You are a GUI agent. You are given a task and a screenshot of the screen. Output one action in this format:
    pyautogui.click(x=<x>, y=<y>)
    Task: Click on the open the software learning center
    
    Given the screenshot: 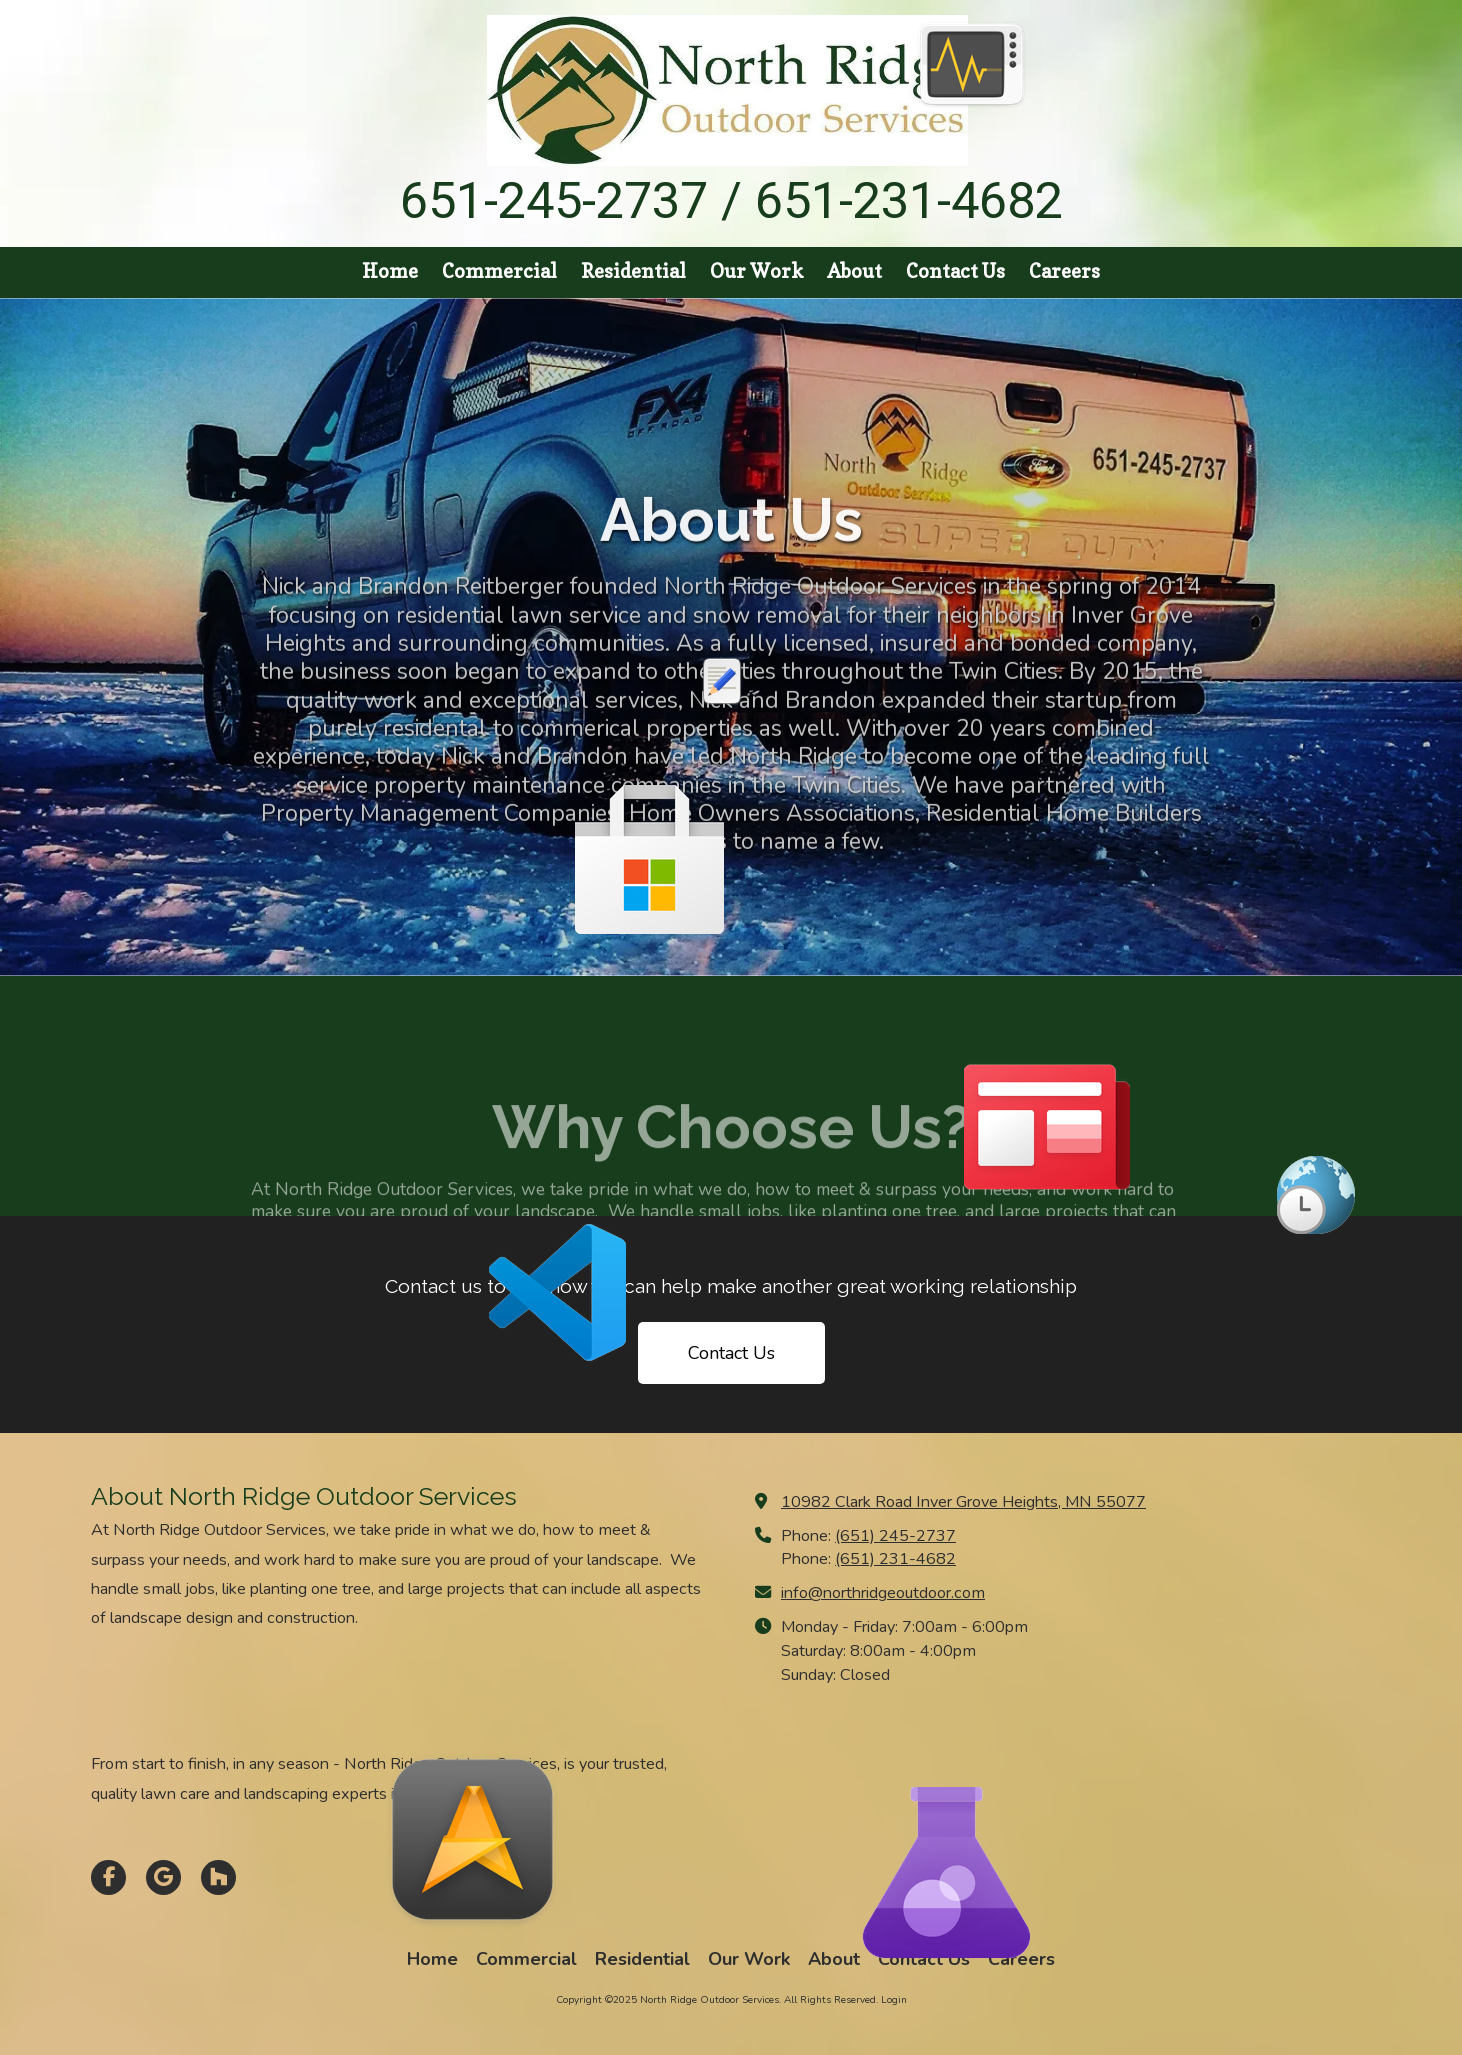 What is the action you would take?
    pyautogui.click(x=722, y=681)
    